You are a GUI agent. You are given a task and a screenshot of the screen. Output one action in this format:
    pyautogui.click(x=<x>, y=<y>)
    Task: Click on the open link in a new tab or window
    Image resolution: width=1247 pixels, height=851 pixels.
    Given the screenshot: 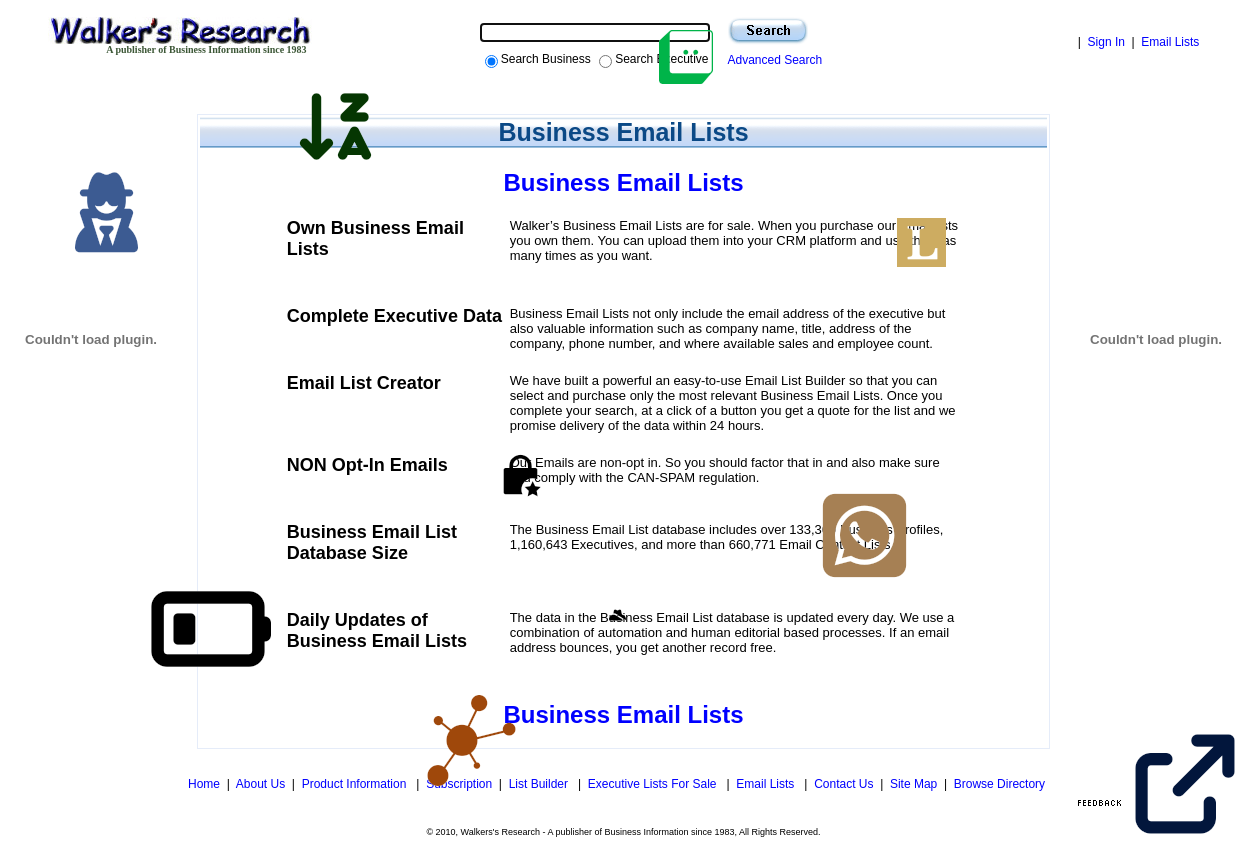 What is the action you would take?
    pyautogui.click(x=1185, y=784)
    